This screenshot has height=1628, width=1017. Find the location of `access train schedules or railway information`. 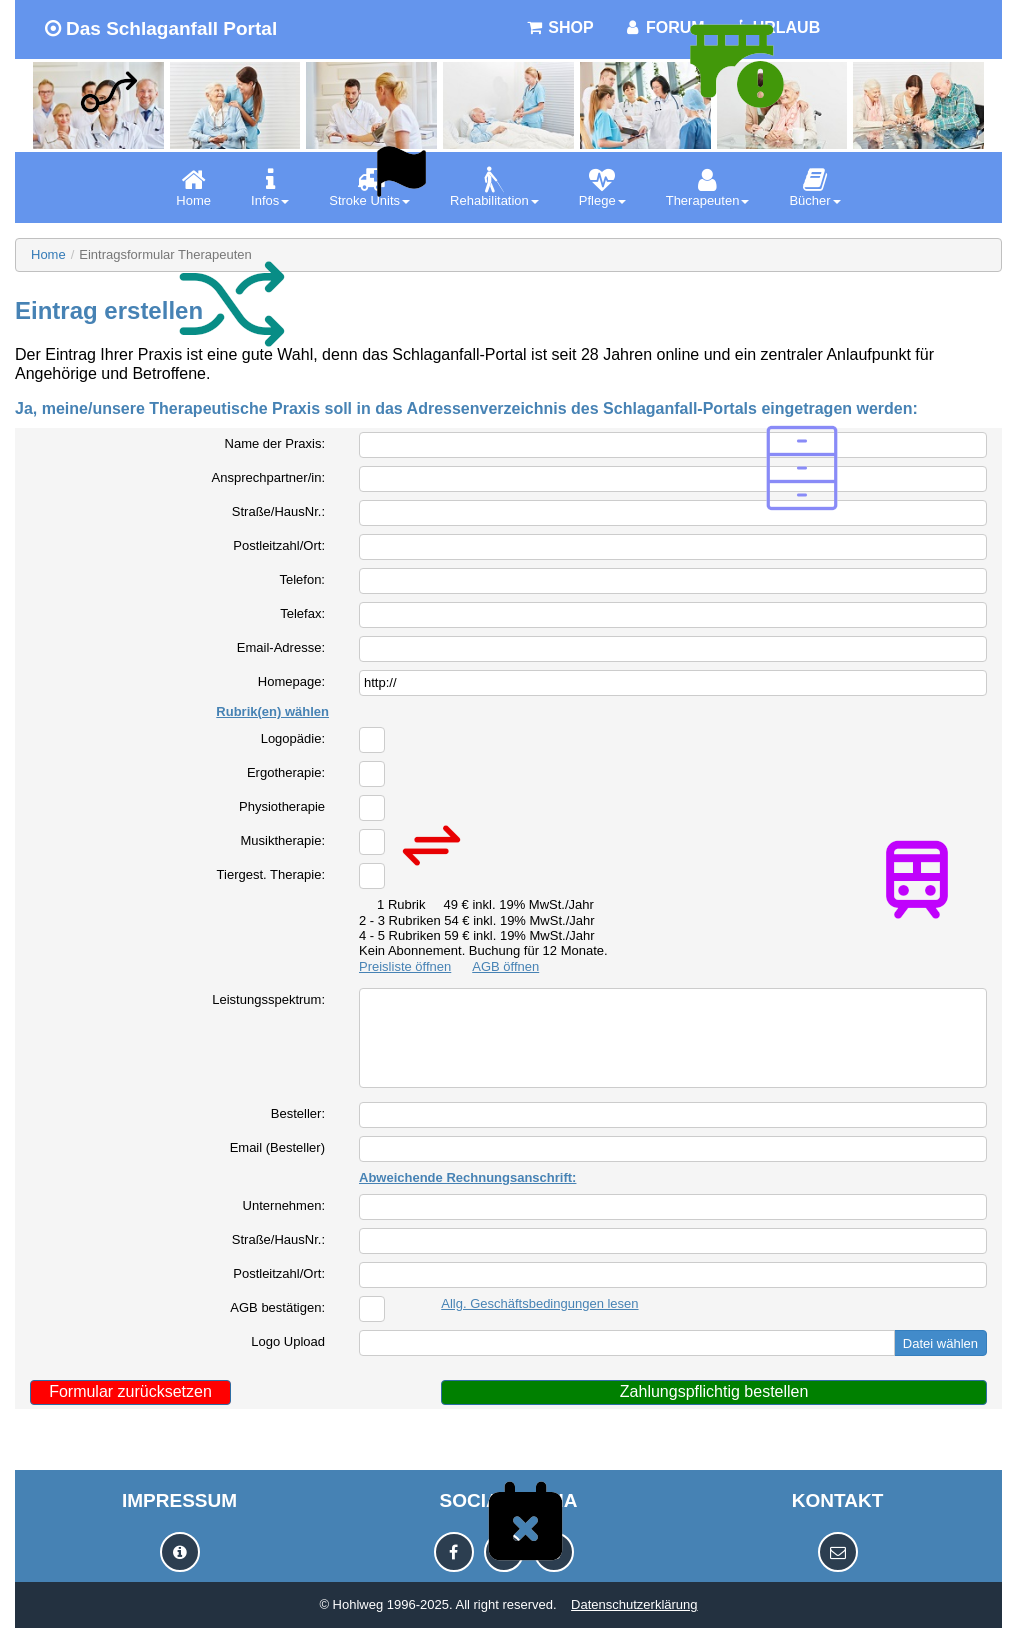

access train schedules or railway information is located at coordinates (917, 877).